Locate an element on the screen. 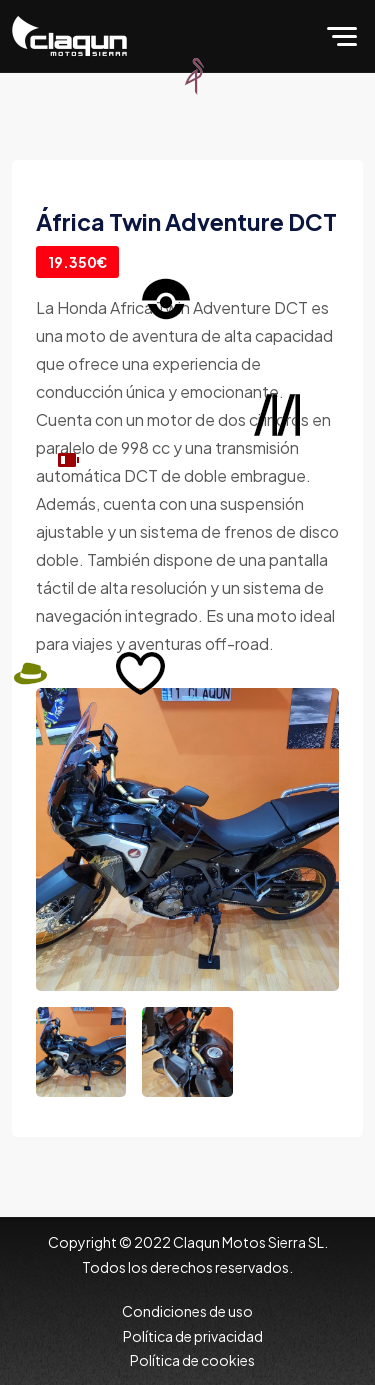  drone CI/CD platform logo is located at coordinates (166, 299).